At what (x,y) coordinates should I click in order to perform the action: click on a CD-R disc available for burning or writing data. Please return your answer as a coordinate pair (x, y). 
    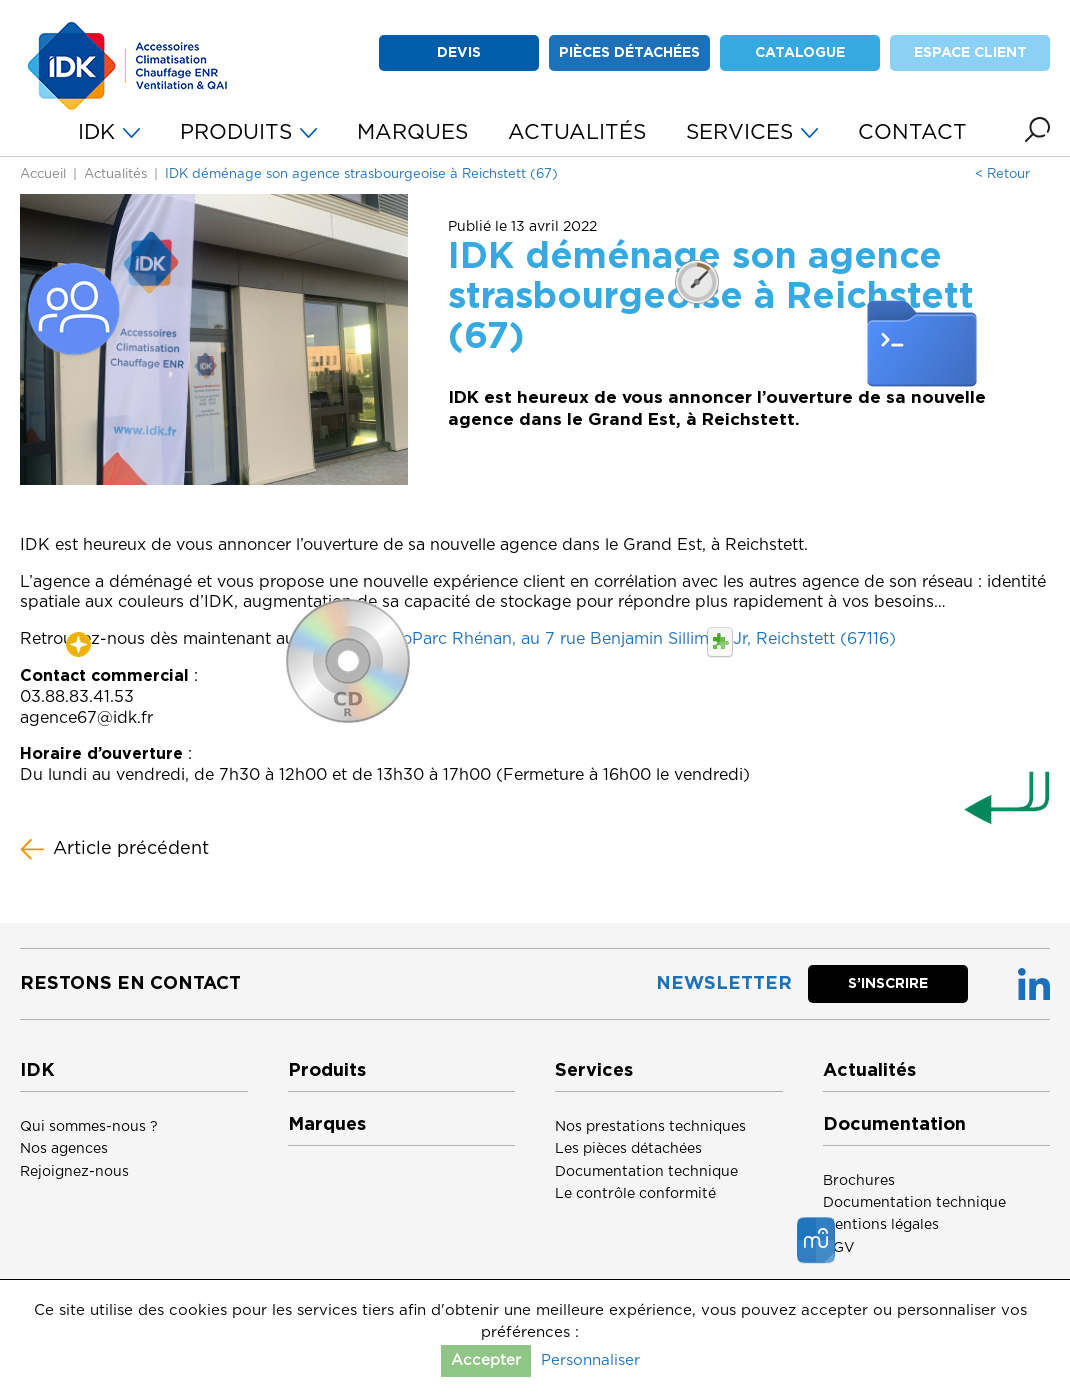
    Looking at the image, I should click on (348, 661).